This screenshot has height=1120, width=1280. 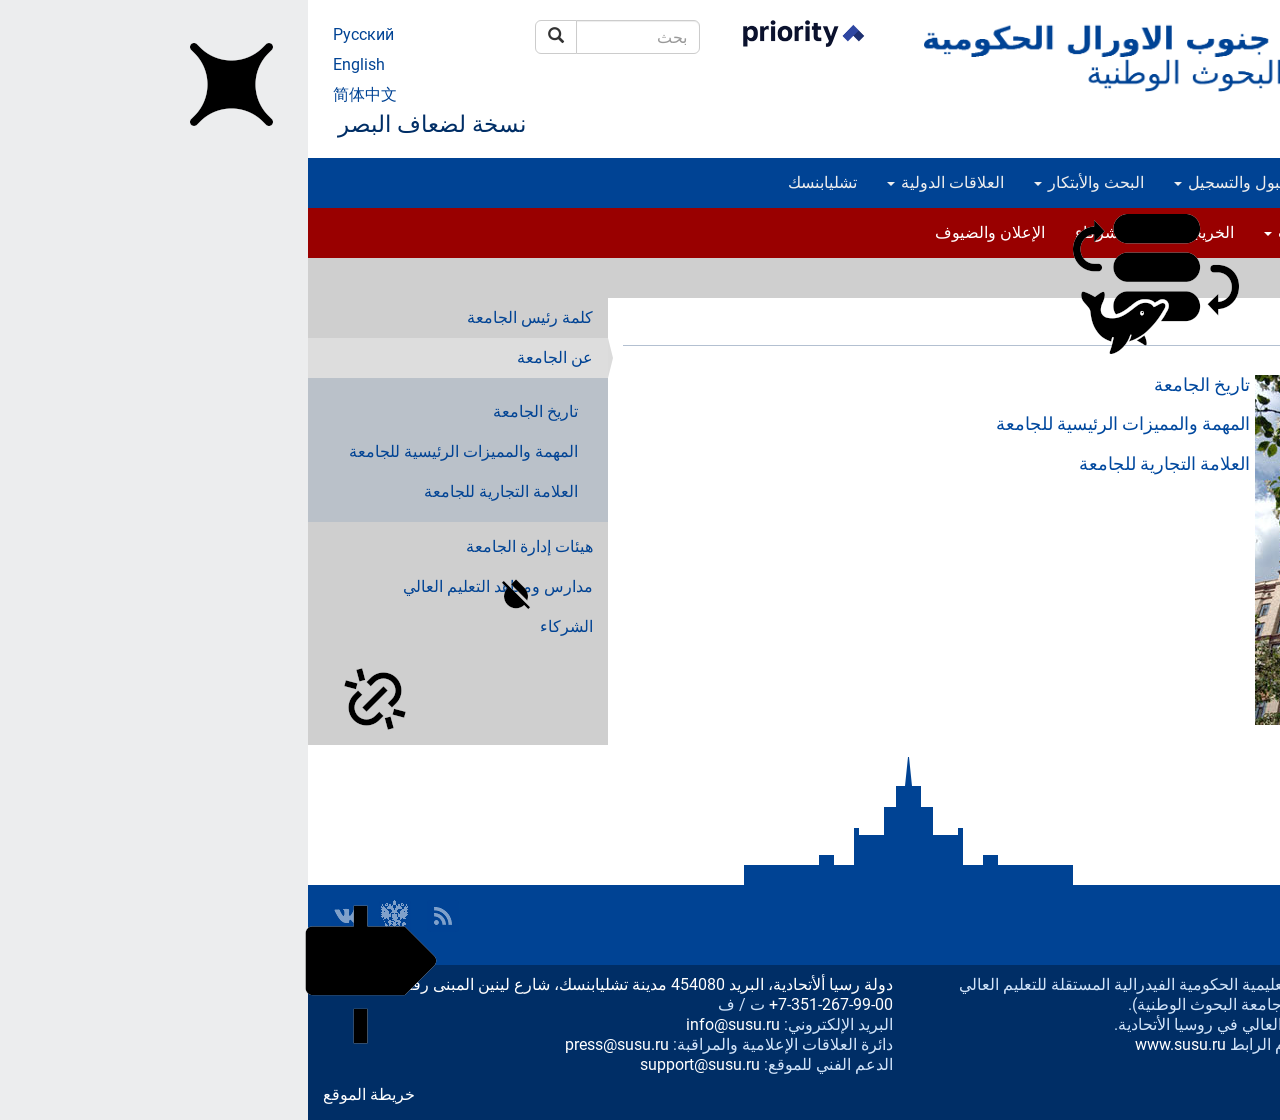 What do you see at coordinates (1156, 284) in the screenshot?
I see `apache dolphinscheduler logo` at bounding box center [1156, 284].